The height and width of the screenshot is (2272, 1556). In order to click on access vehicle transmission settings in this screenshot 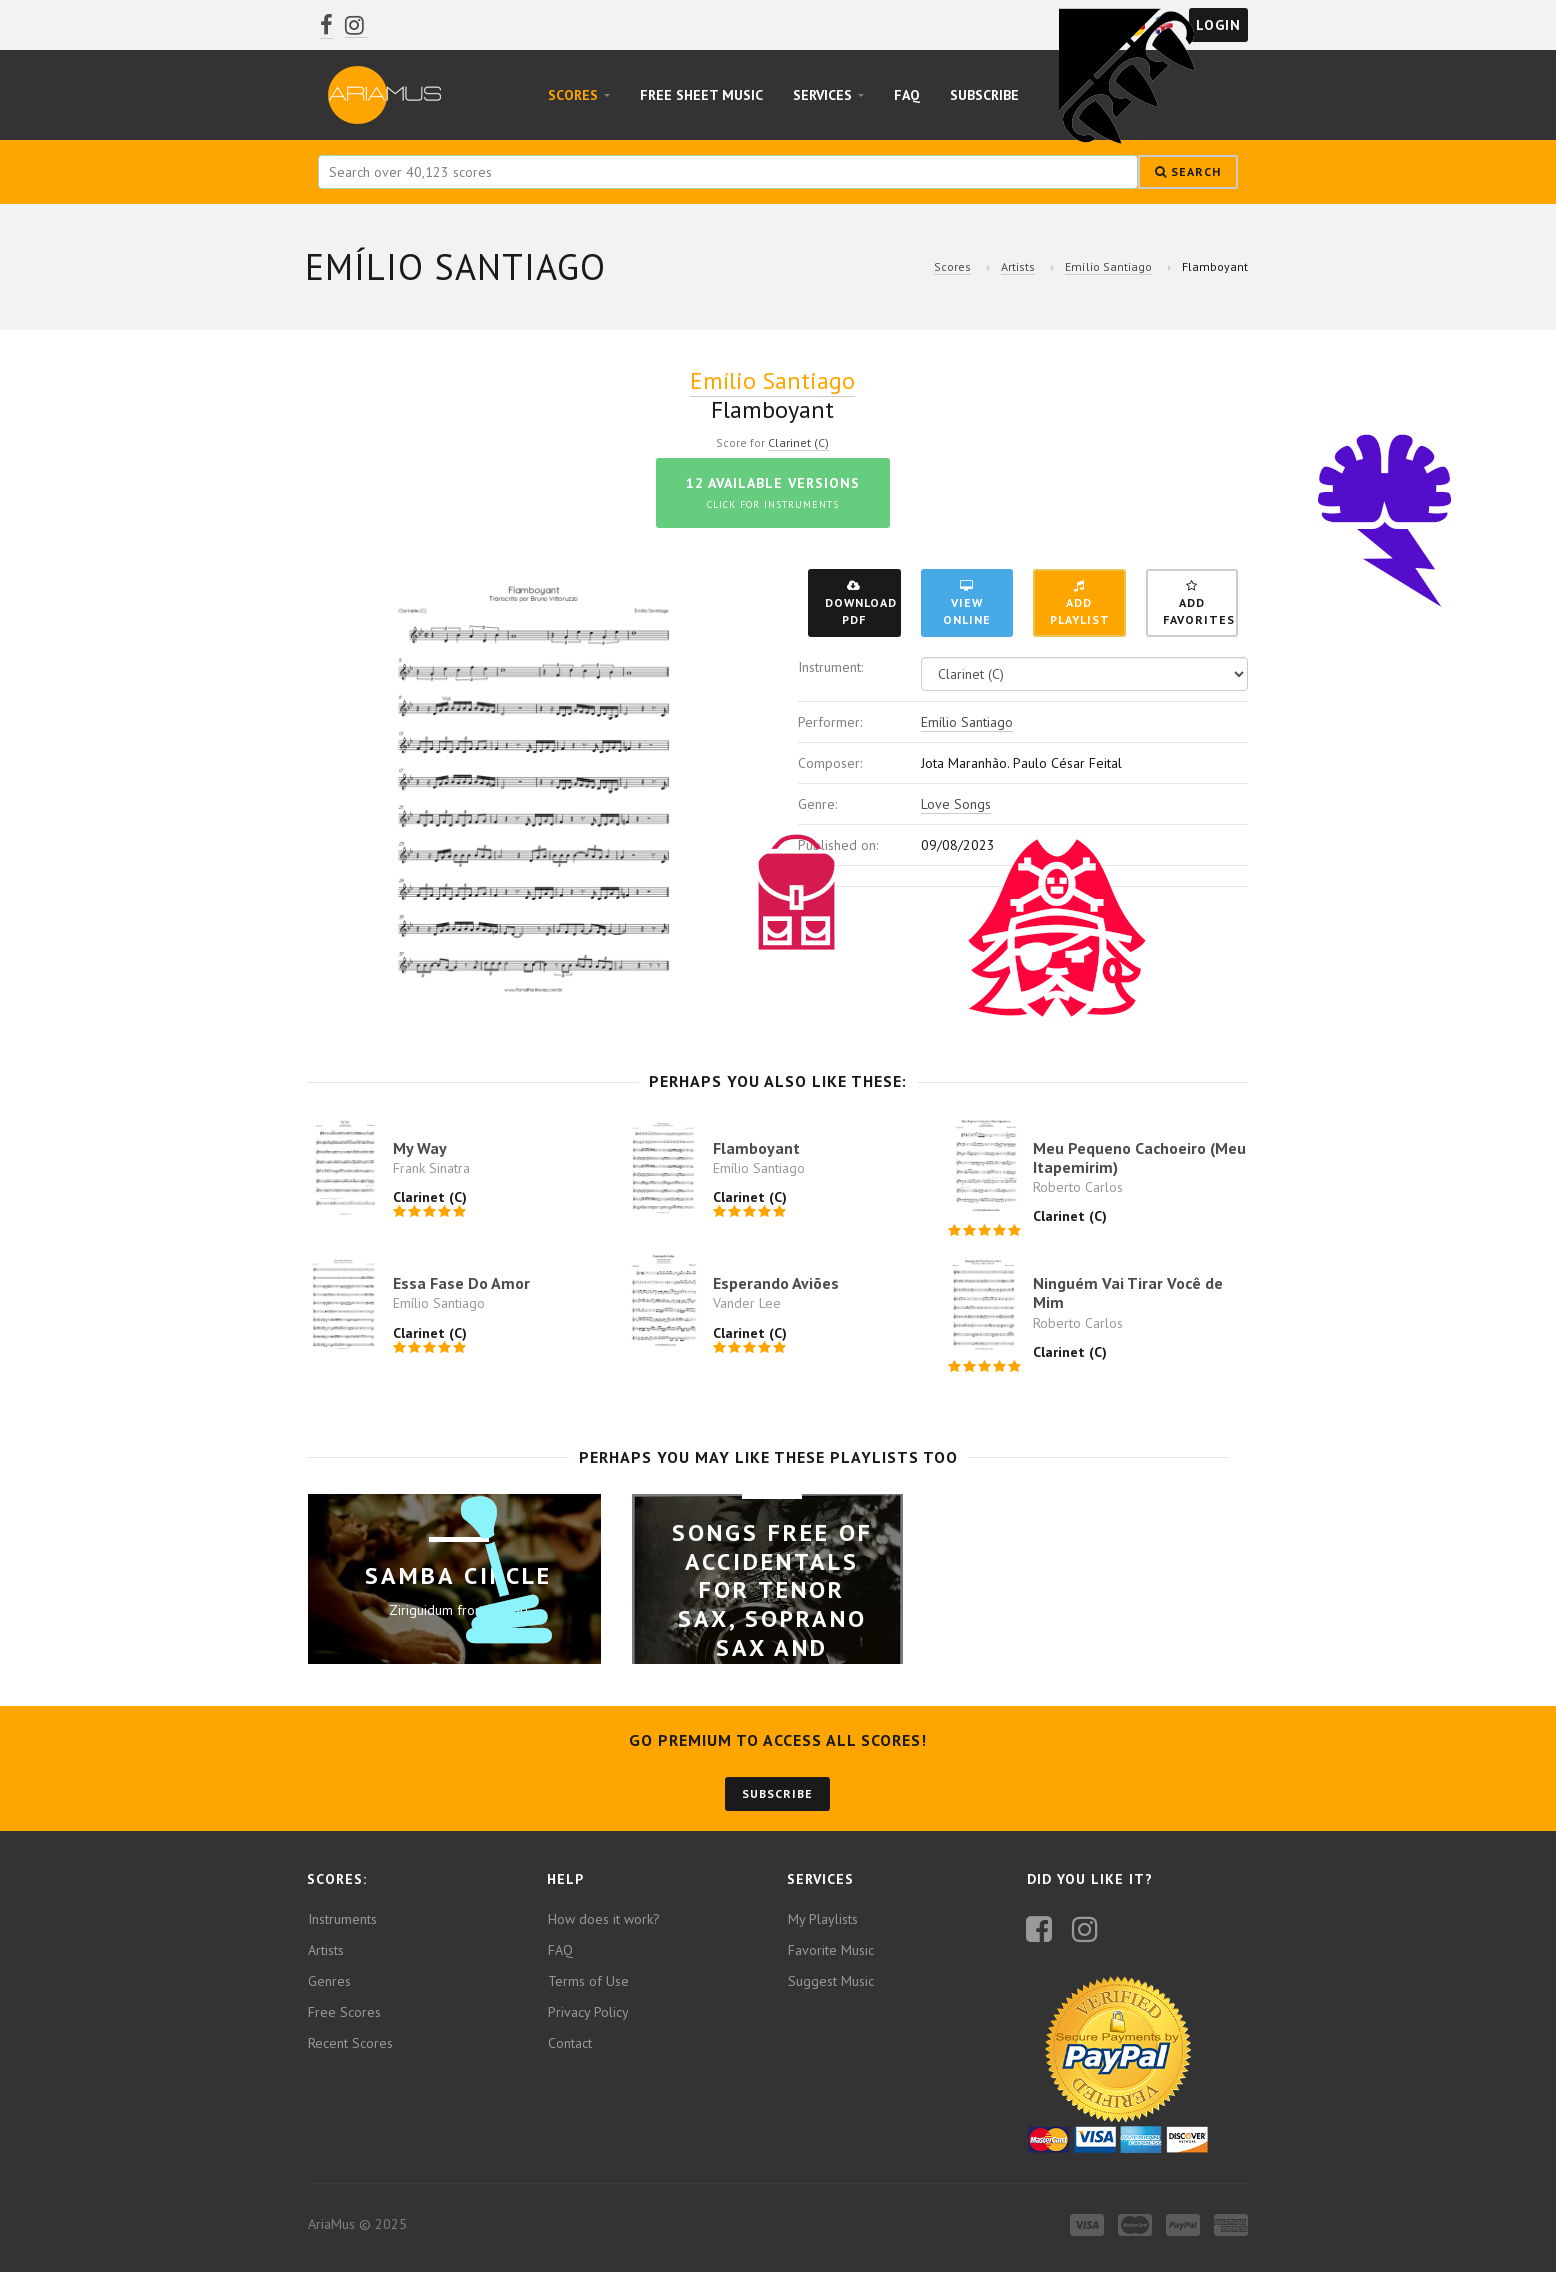, I will do `click(505, 1569)`.